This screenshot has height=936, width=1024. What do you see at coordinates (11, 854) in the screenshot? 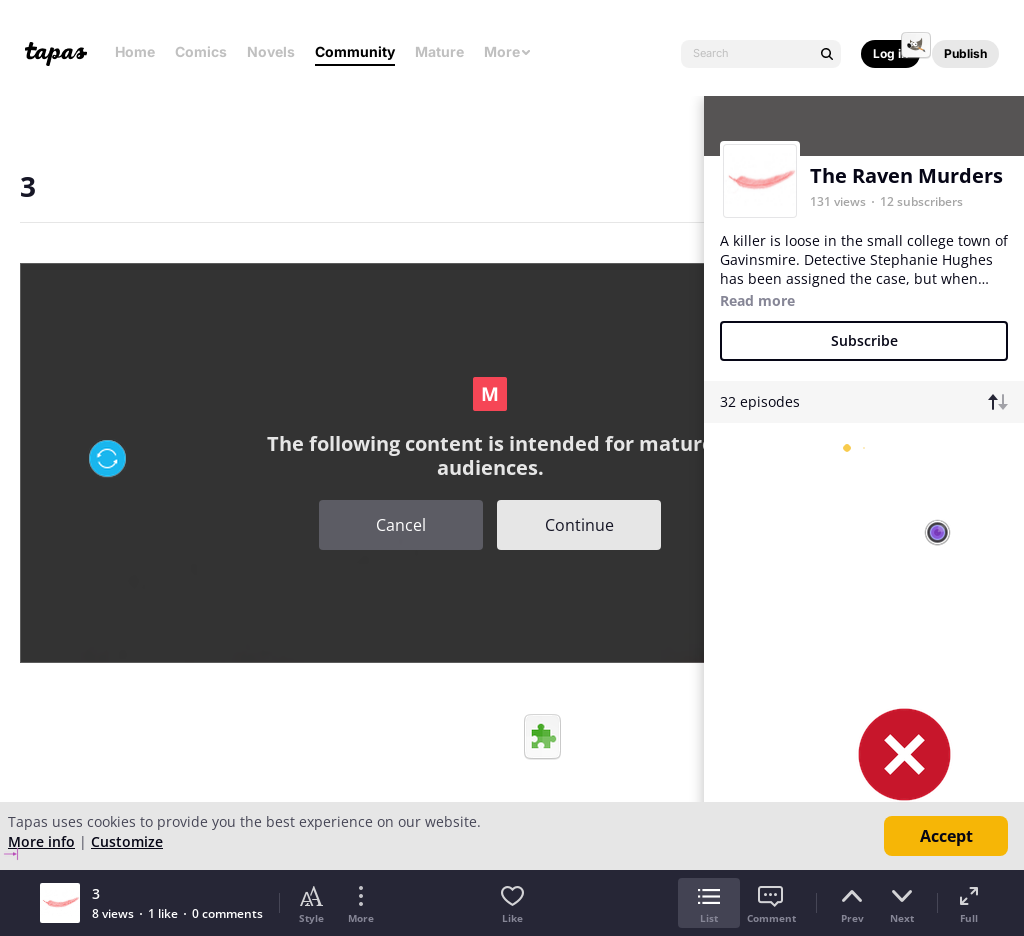
I see `go to the last item or page` at bounding box center [11, 854].